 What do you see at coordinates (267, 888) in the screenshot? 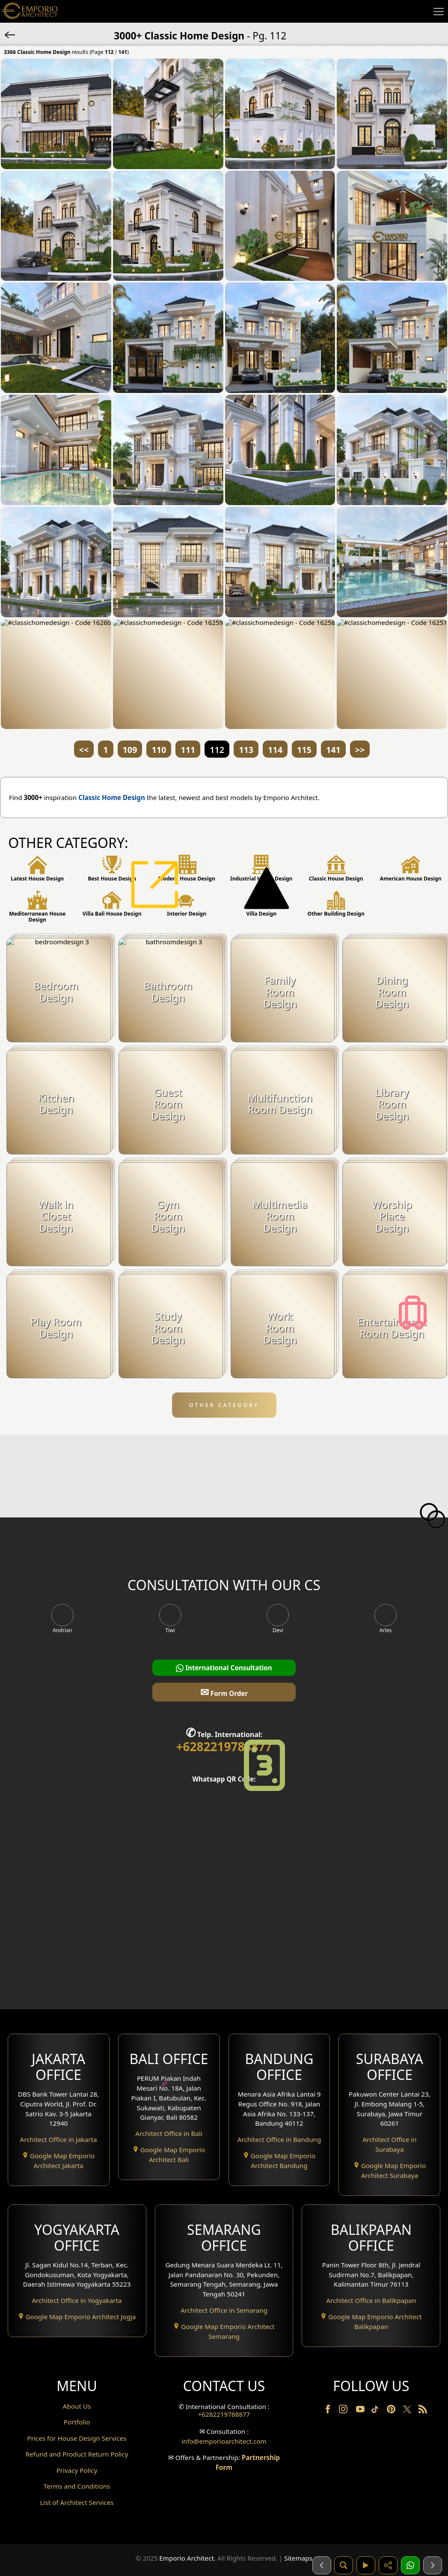
I see `indicates a warning or alert status` at bounding box center [267, 888].